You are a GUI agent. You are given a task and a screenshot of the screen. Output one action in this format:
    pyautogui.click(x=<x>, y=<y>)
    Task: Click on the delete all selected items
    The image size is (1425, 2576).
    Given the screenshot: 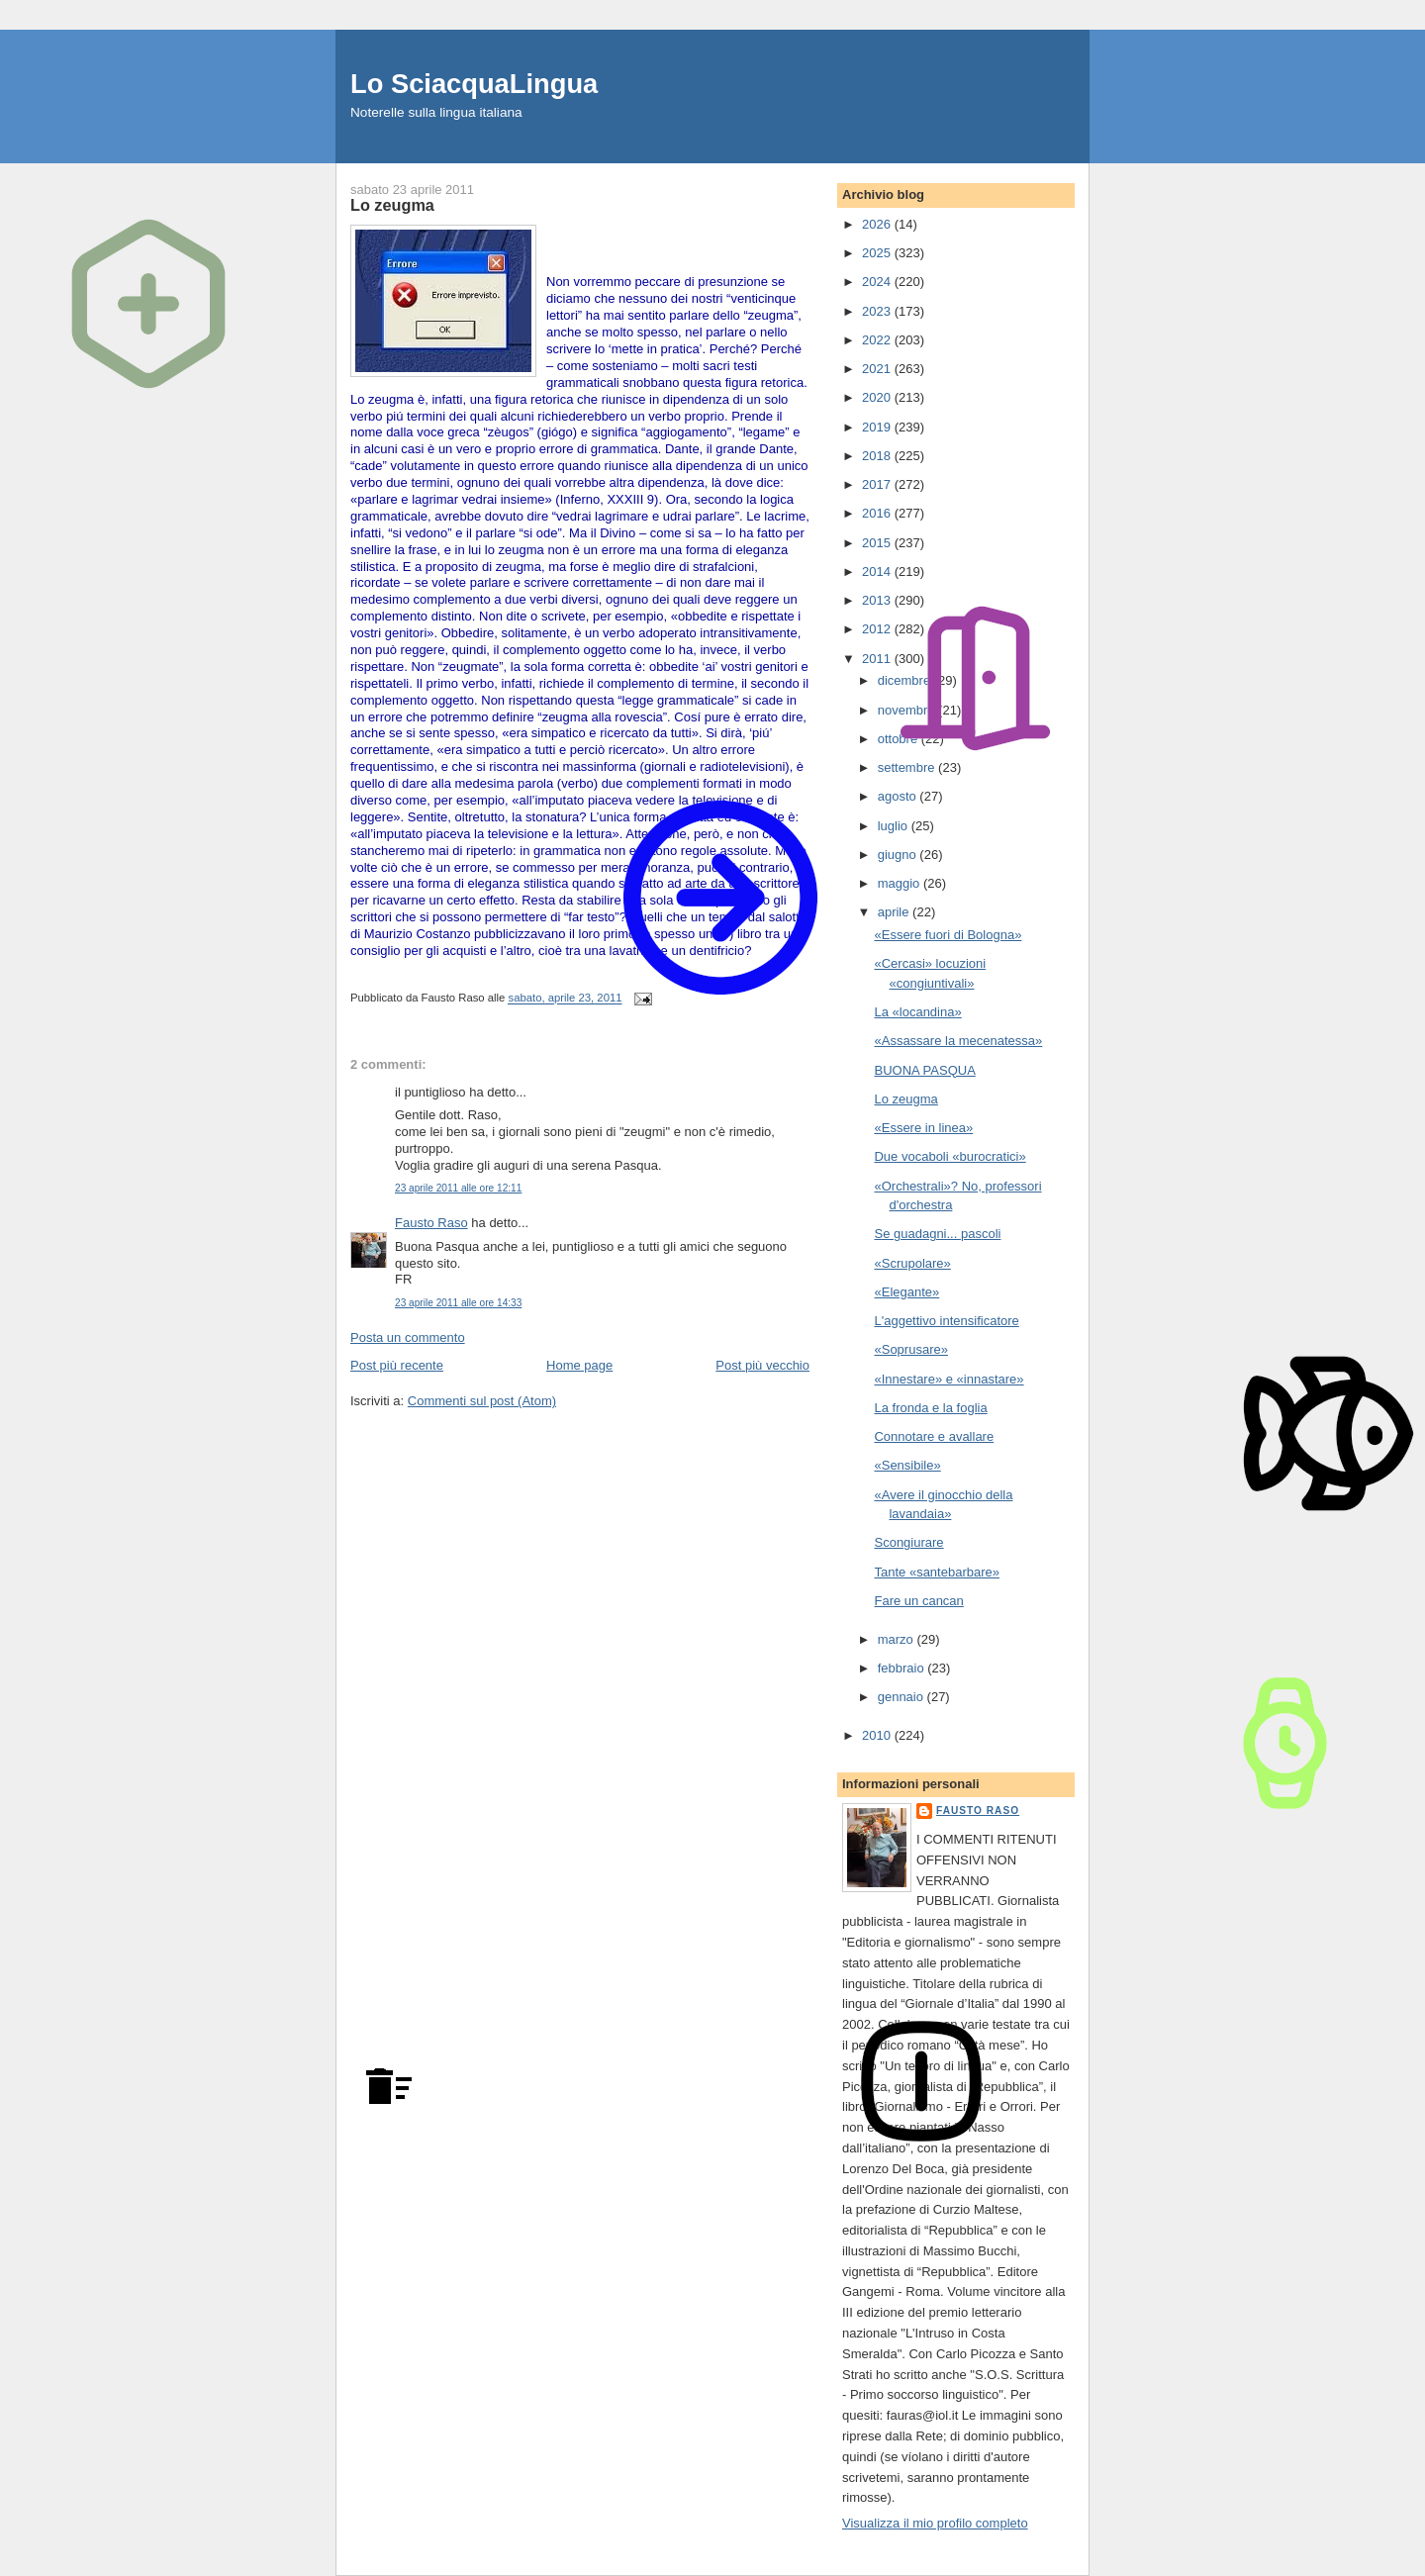 What is the action you would take?
    pyautogui.click(x=389, y=2086)
    